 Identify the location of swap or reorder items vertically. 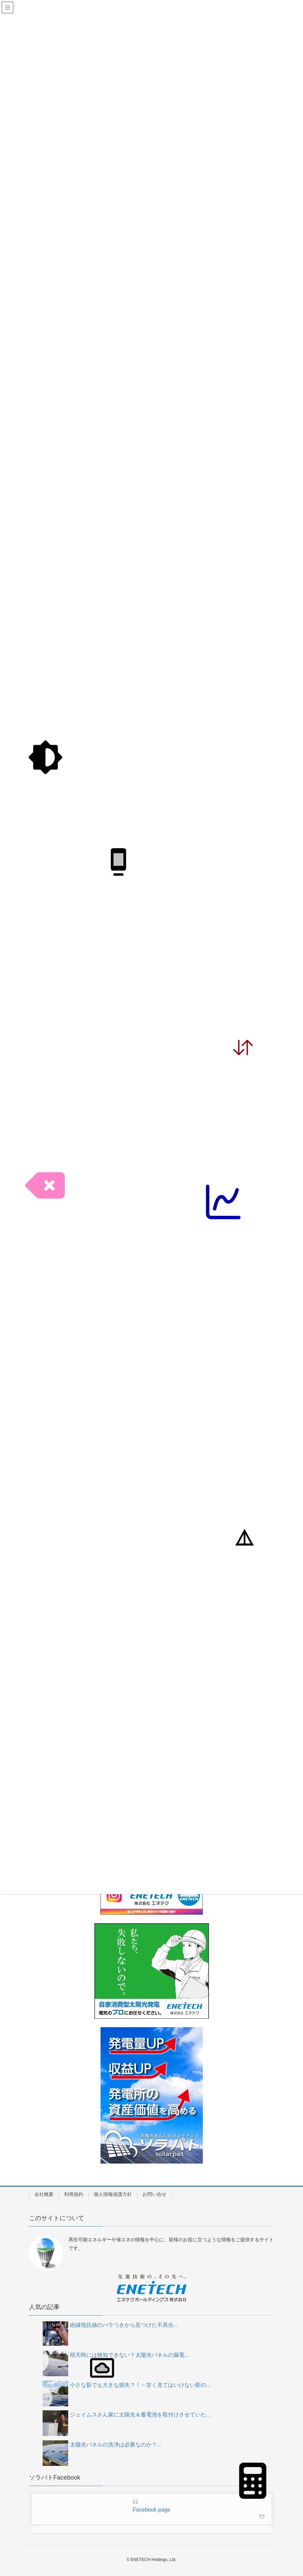
(243, 1048).